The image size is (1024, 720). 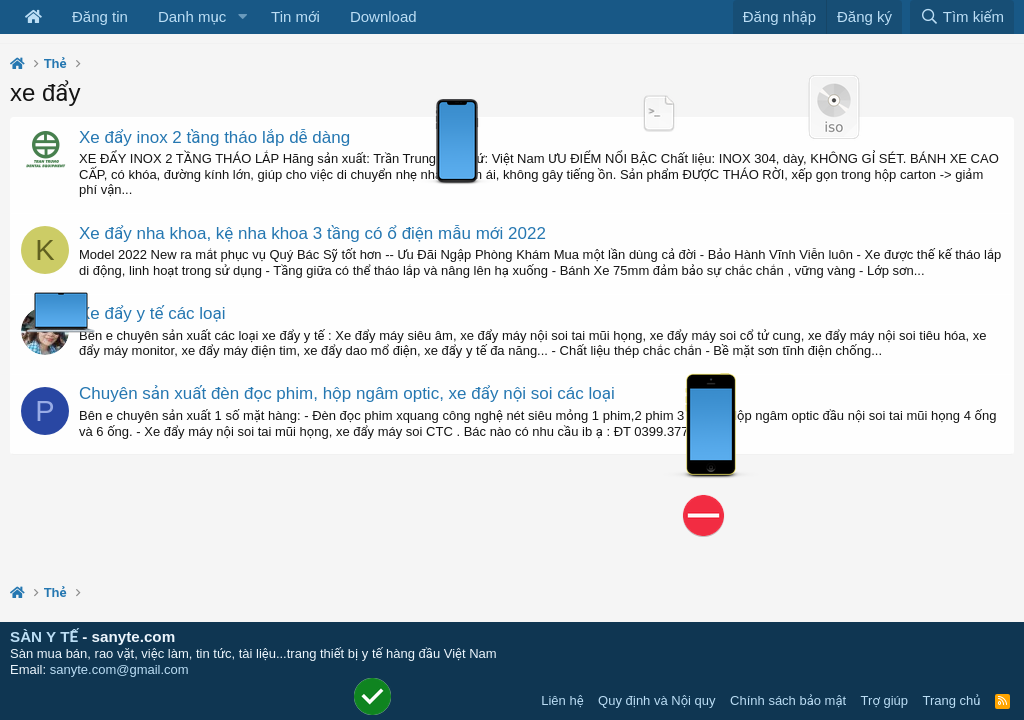 What do you see at coordinates (834, 107) in the screenshot?
I see `a CD/DVD disc image file (ISO format)` at bounding box center [834, 107].